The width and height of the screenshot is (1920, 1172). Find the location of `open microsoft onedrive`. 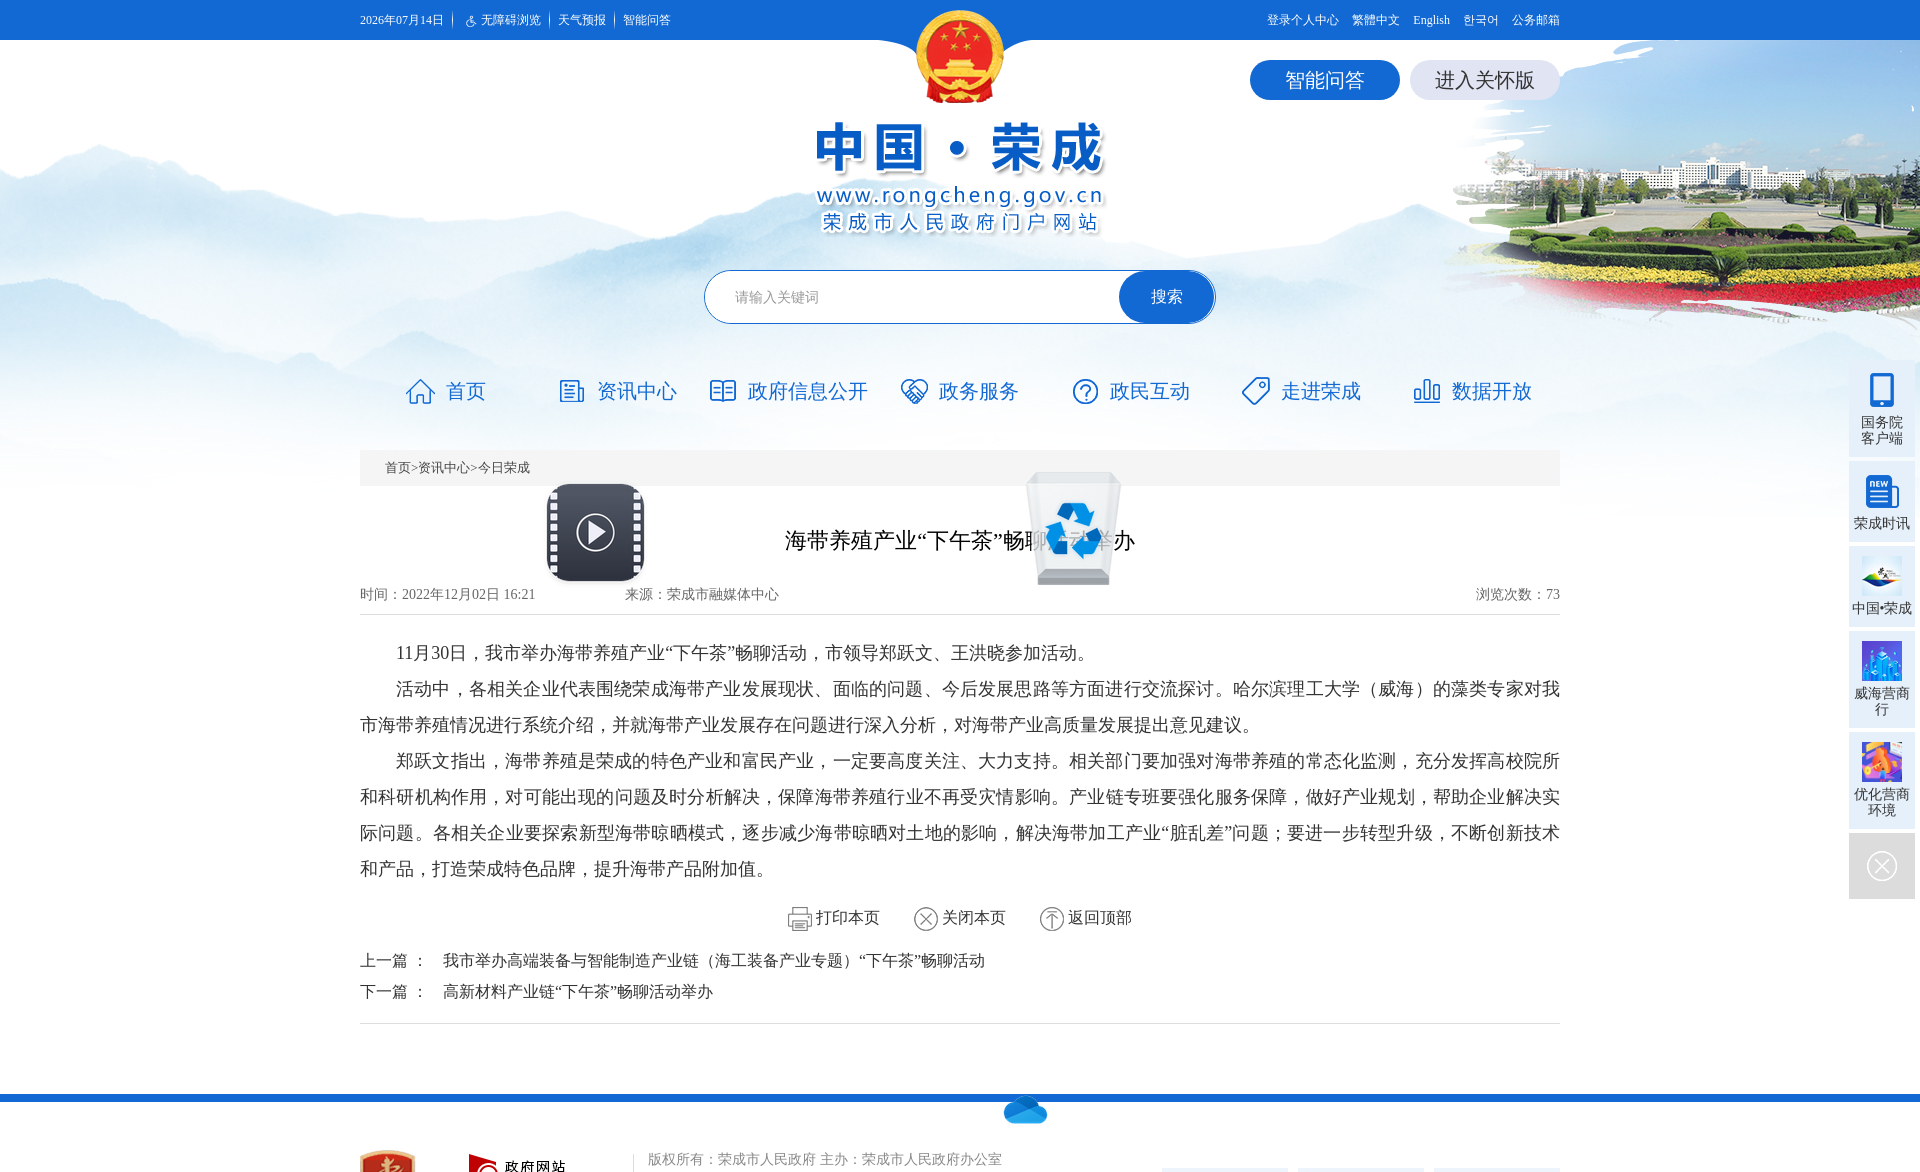

open microsoft onedrive is located at coordinates (1025, 1109).